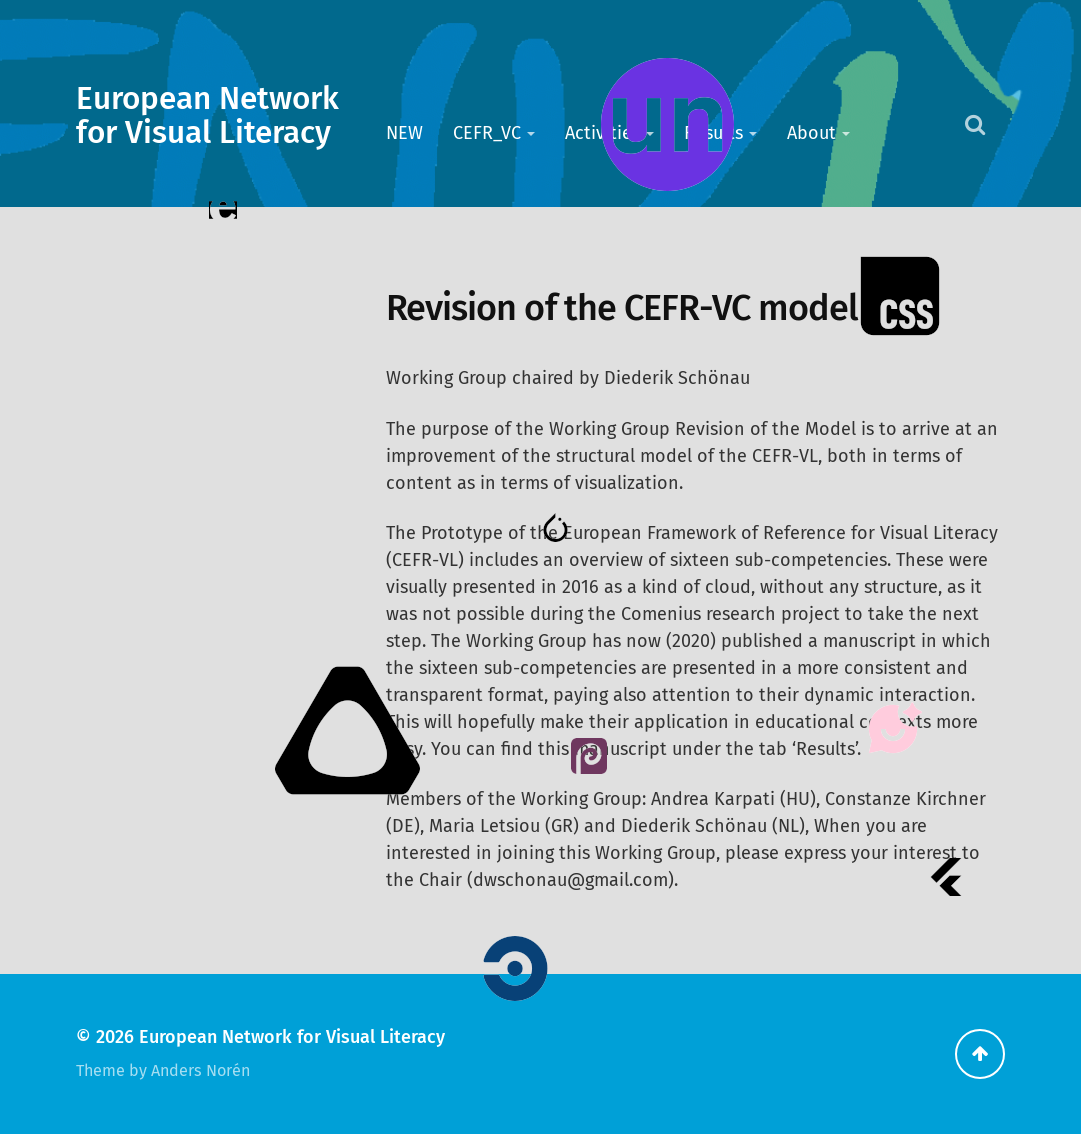  What do you see at coordinates (667, 124) in the screenshot?
I see `unstop platform logo` at bounding box center [667, 124].